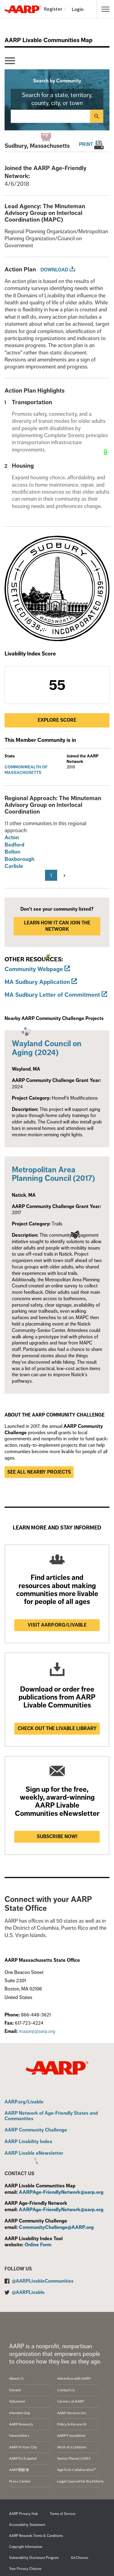 This screenshot has height=2576, width=114. I want to click on search for items or content, so click(47, 958).